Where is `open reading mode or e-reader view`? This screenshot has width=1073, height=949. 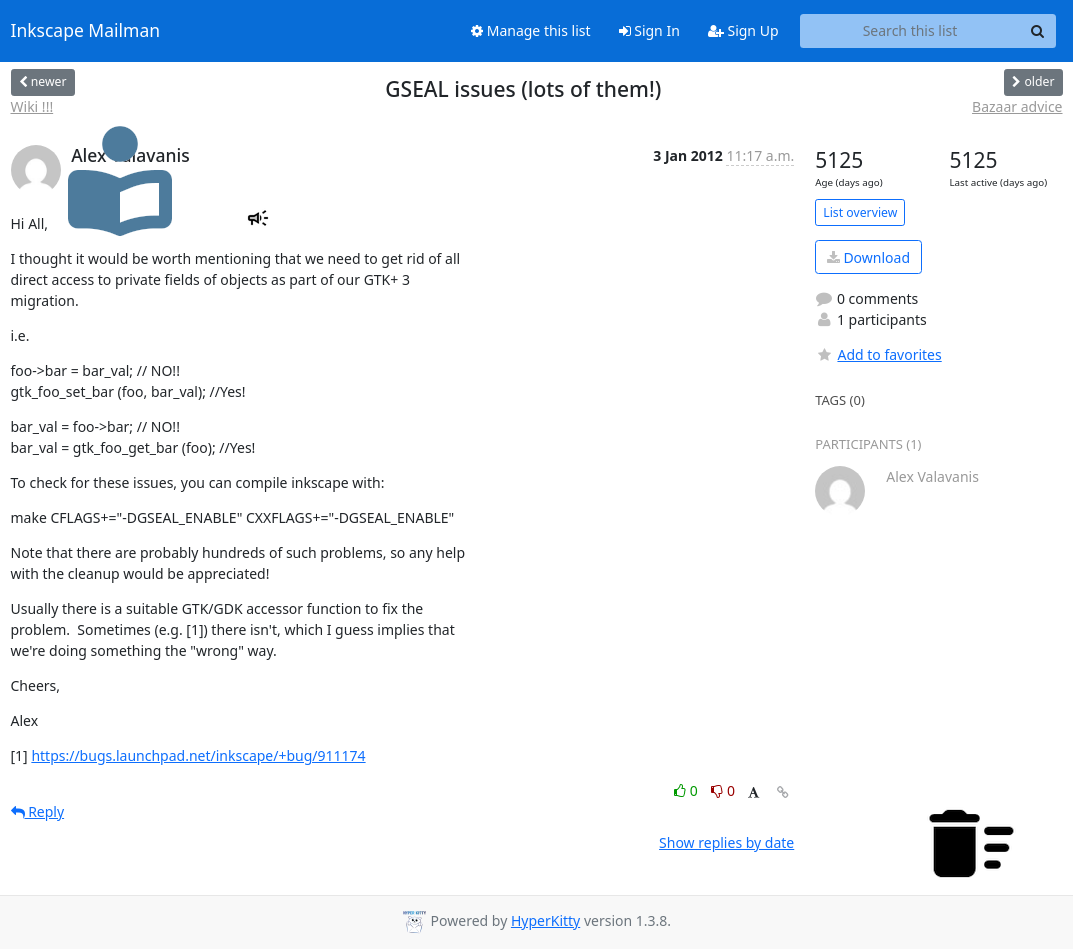
open reading mode or e-reader view is located at coordinates (120, 183).